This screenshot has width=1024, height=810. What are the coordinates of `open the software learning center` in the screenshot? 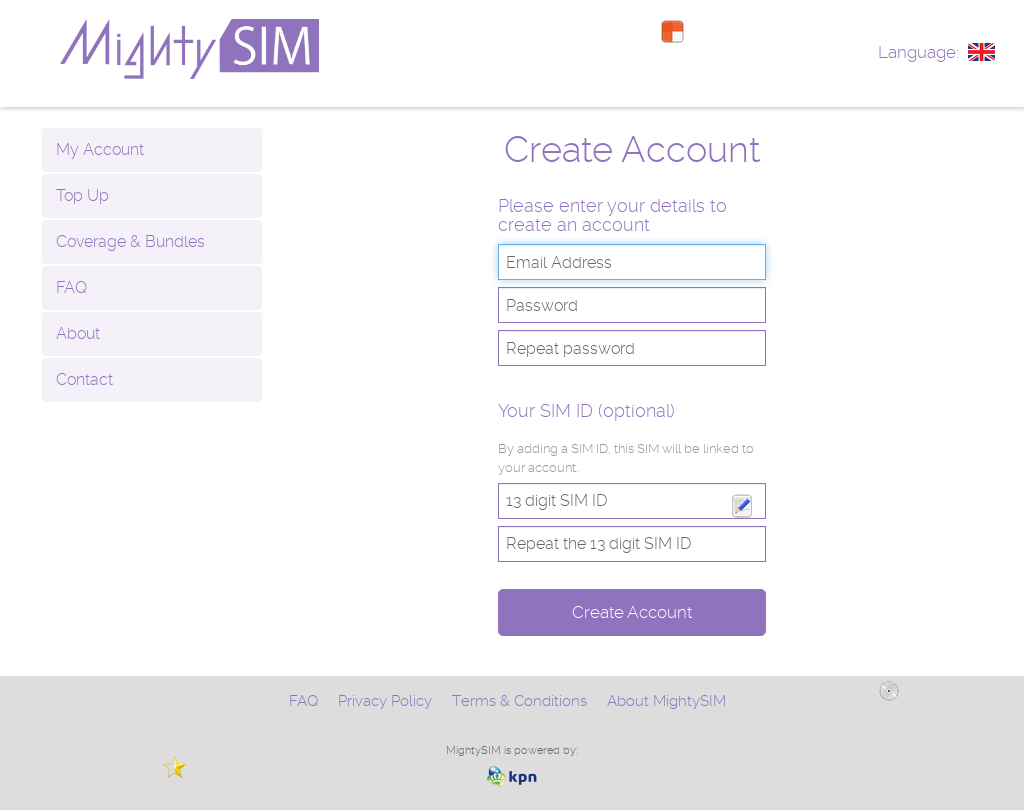 It's located at (742, 506).